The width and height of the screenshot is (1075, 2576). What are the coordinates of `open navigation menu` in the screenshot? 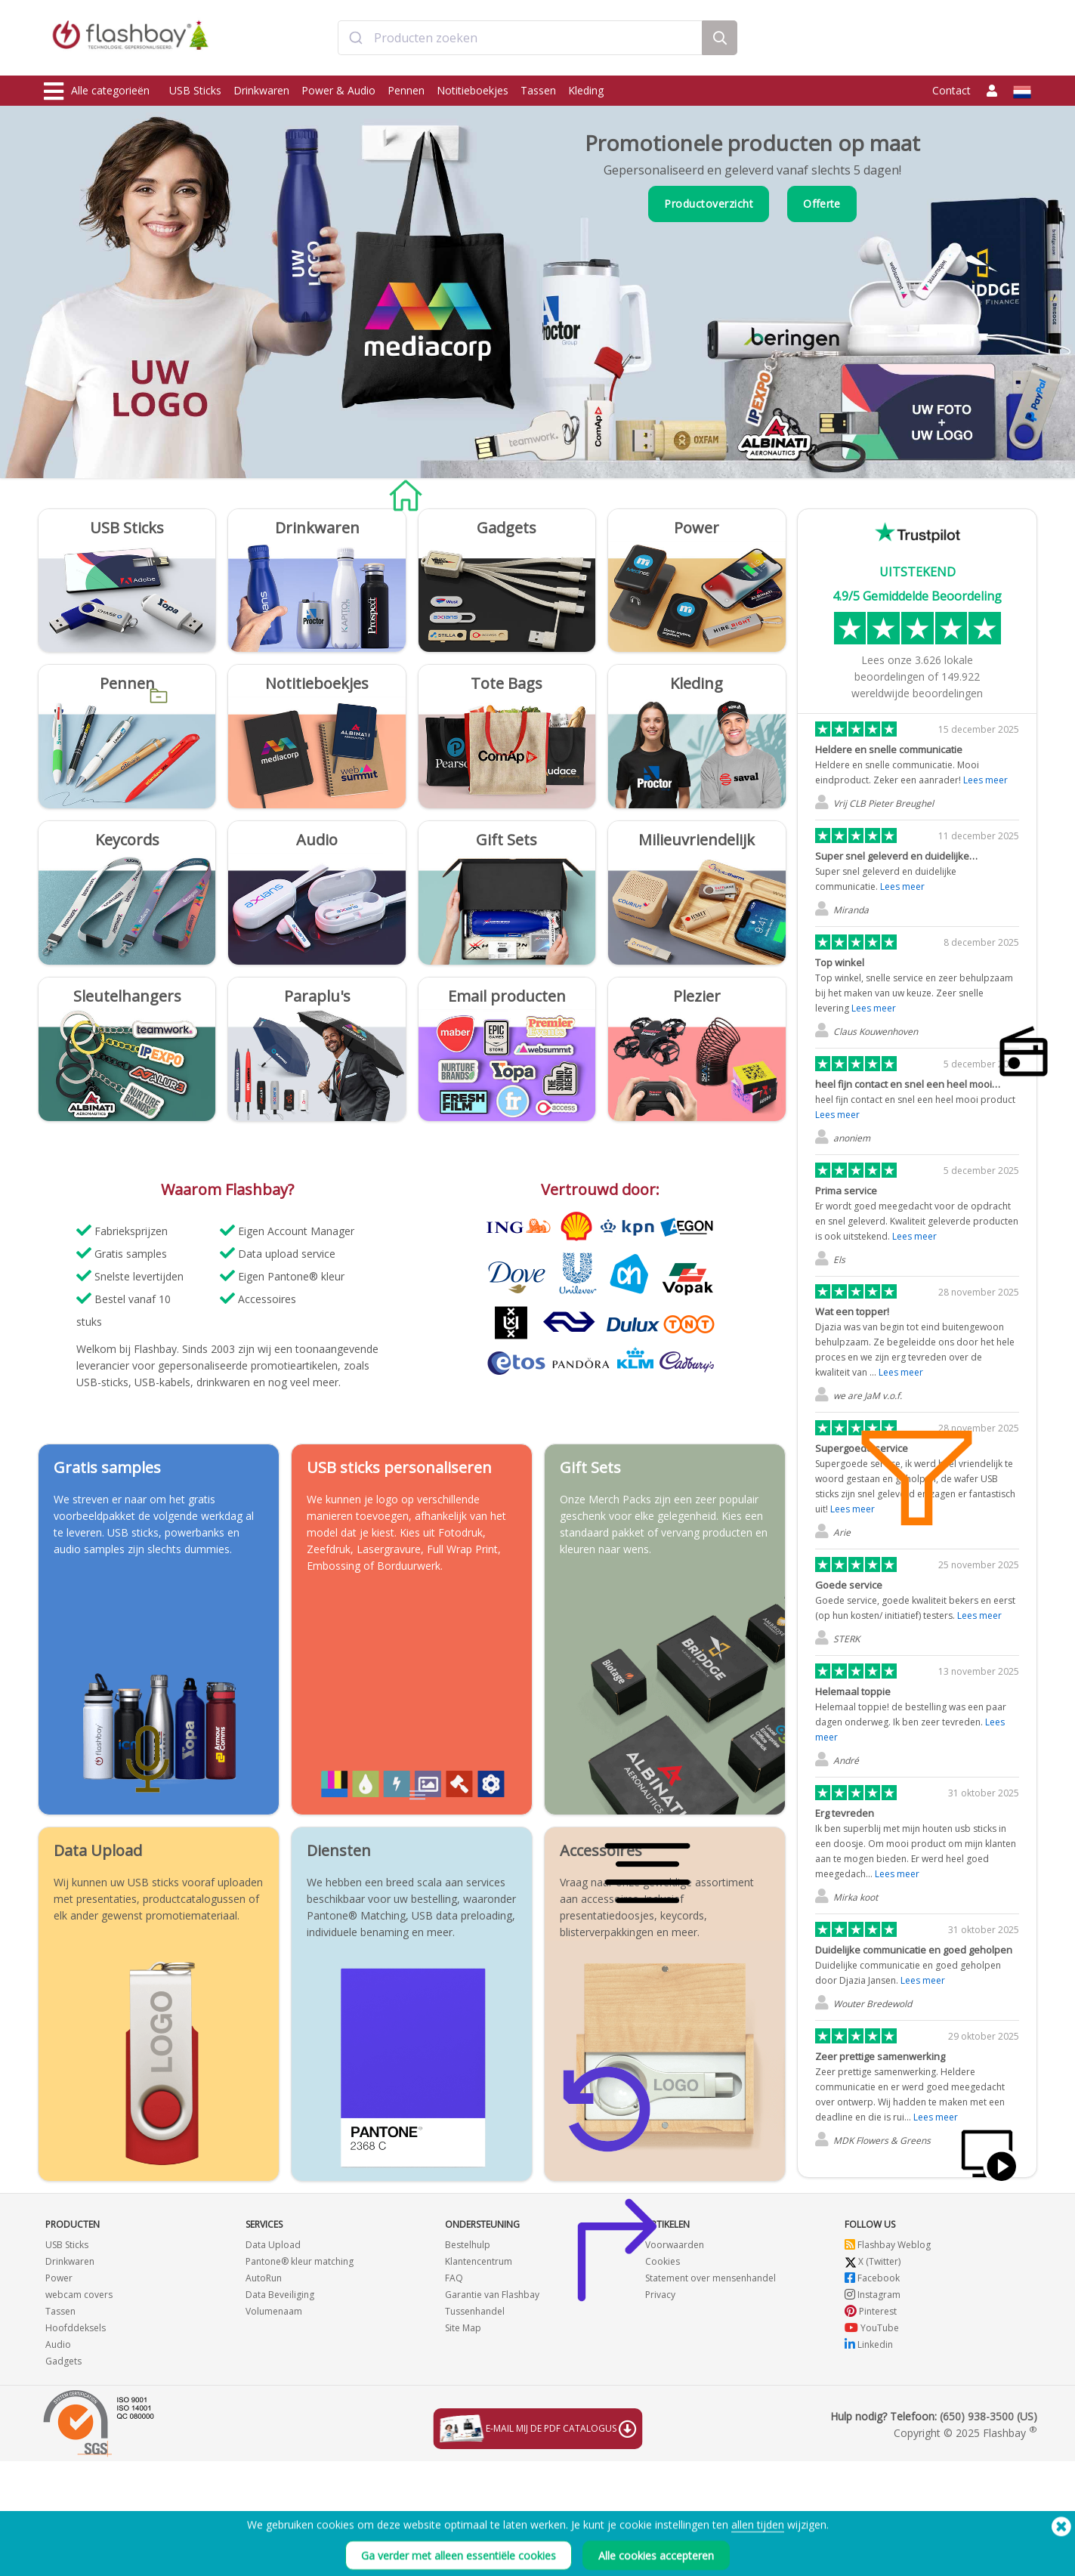 It's located at (417, 1794).